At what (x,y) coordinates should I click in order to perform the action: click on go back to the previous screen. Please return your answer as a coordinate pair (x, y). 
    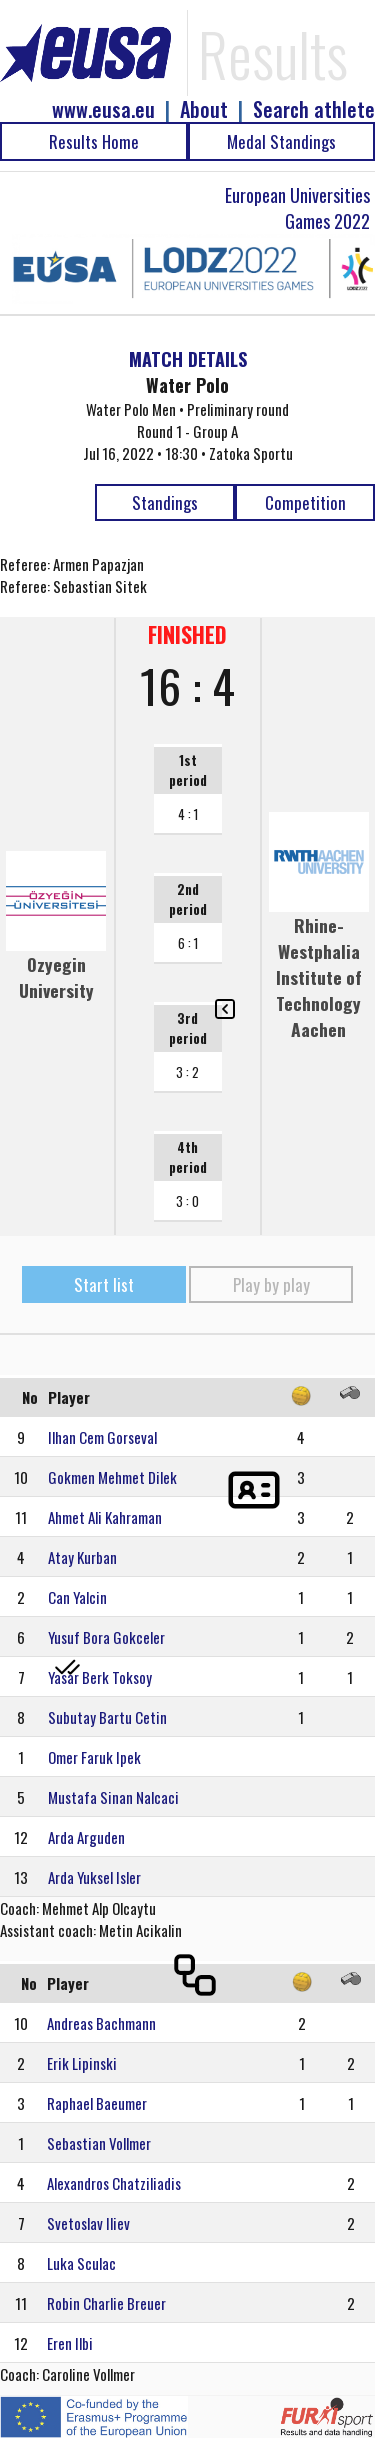
    Looking at the image, I should click on (225, 1009).